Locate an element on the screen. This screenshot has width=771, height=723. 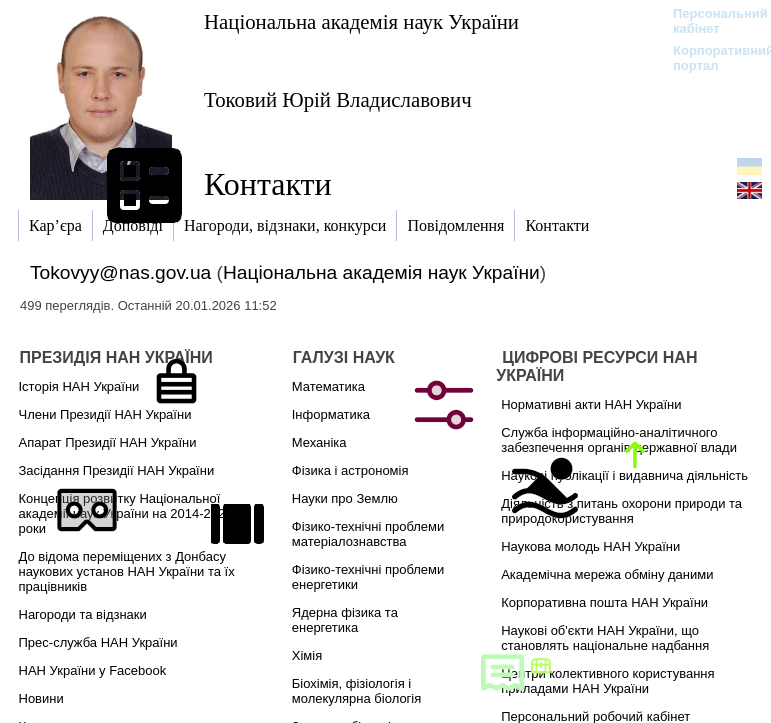
indicates a secure or locked item is located at coordinates (176, 383).